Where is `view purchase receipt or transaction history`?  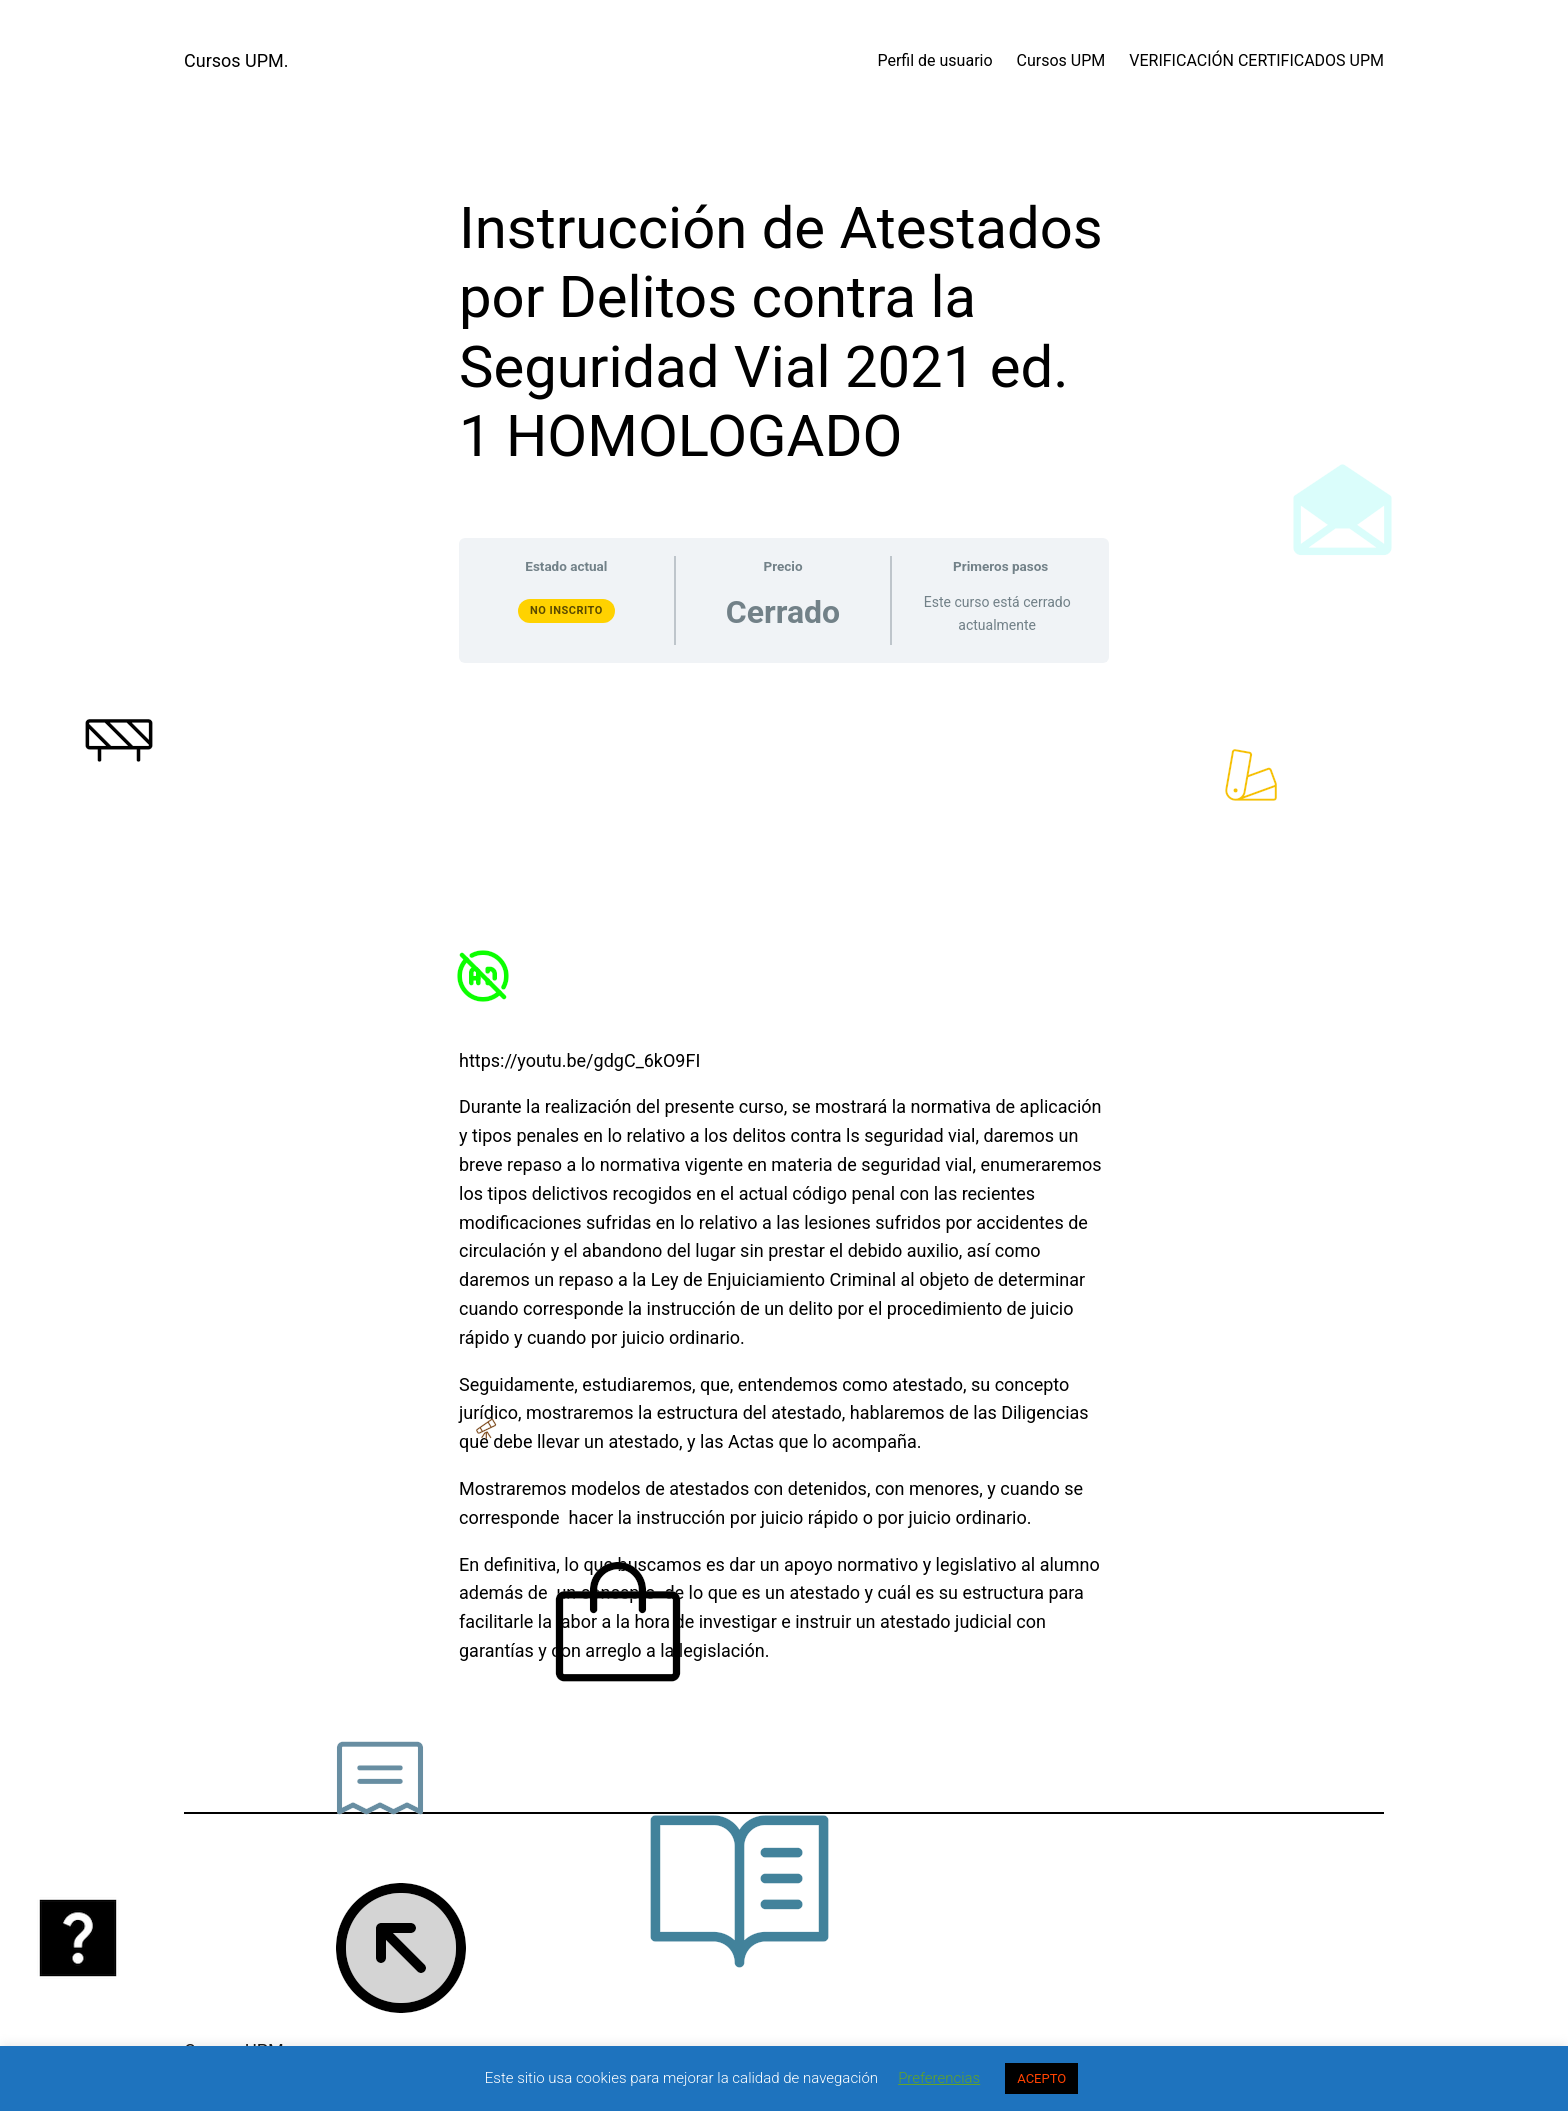
view purchase receipt or transaction history is located at coordinates (380, 1778).